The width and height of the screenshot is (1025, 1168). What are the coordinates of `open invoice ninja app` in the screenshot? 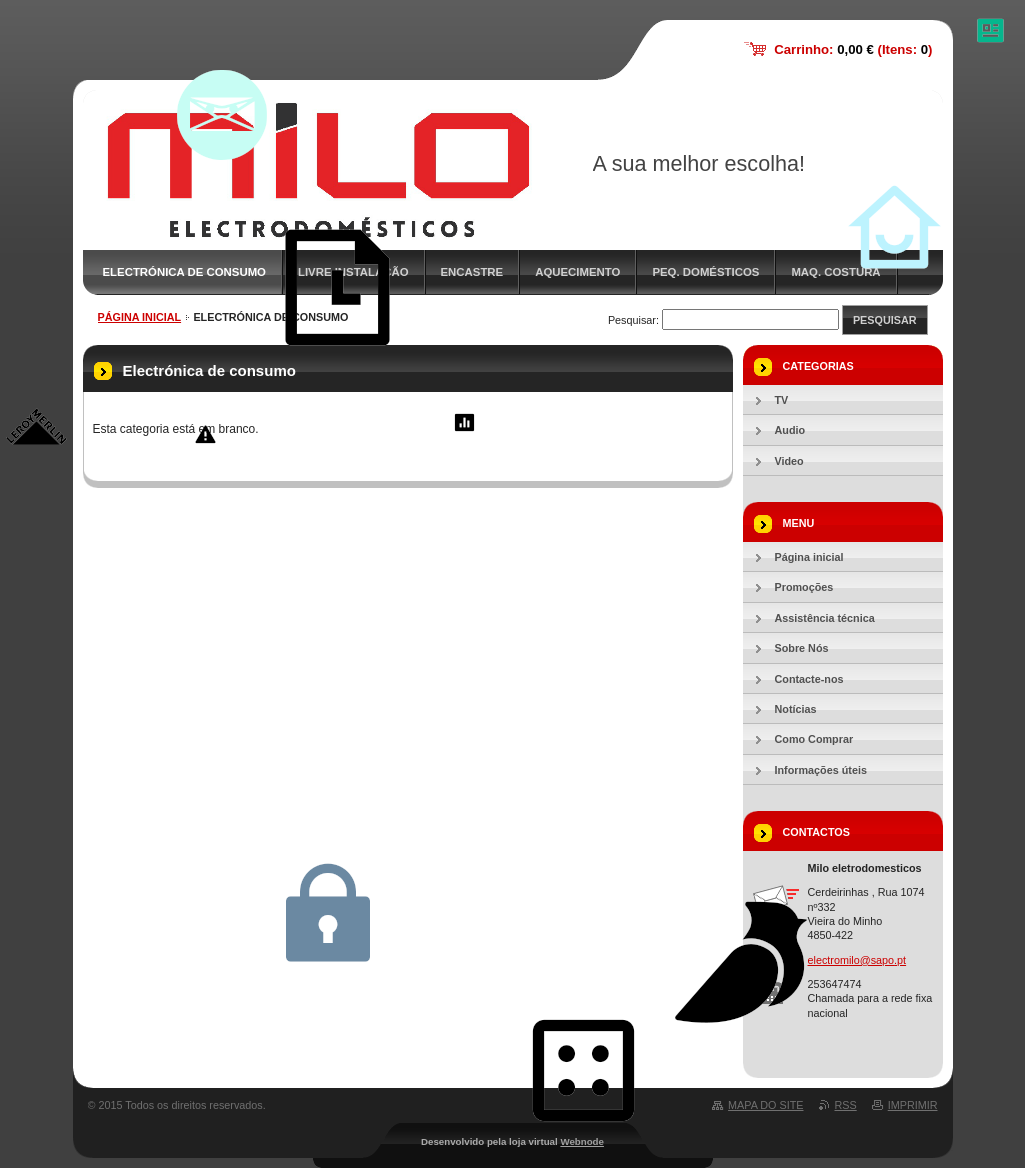 It's located at (222, 115).